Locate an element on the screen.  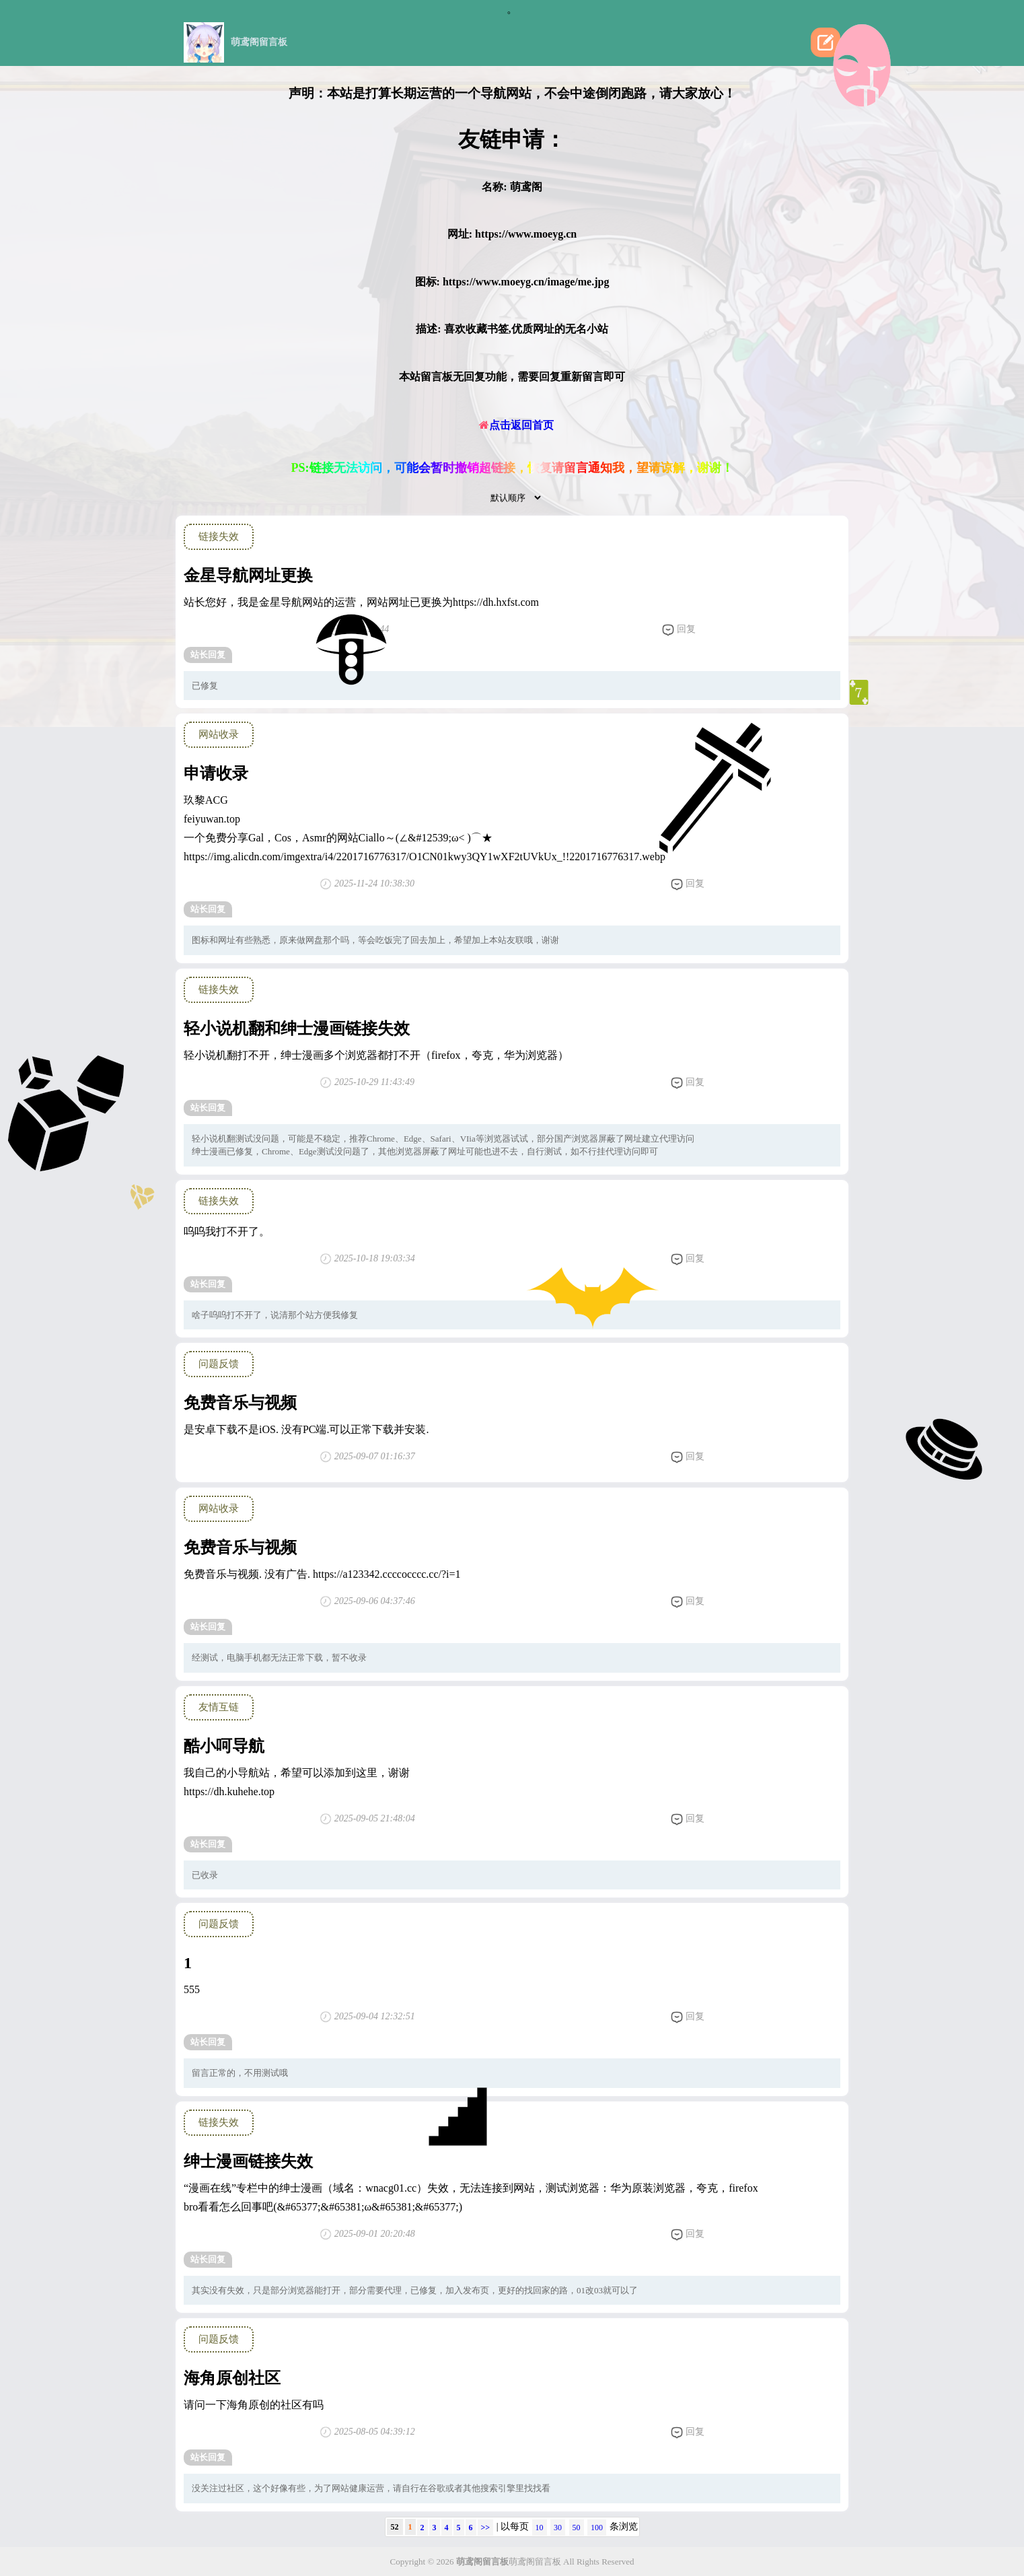
indicates a broken heart or heartbreak status is located at coordinates (142, 1197).